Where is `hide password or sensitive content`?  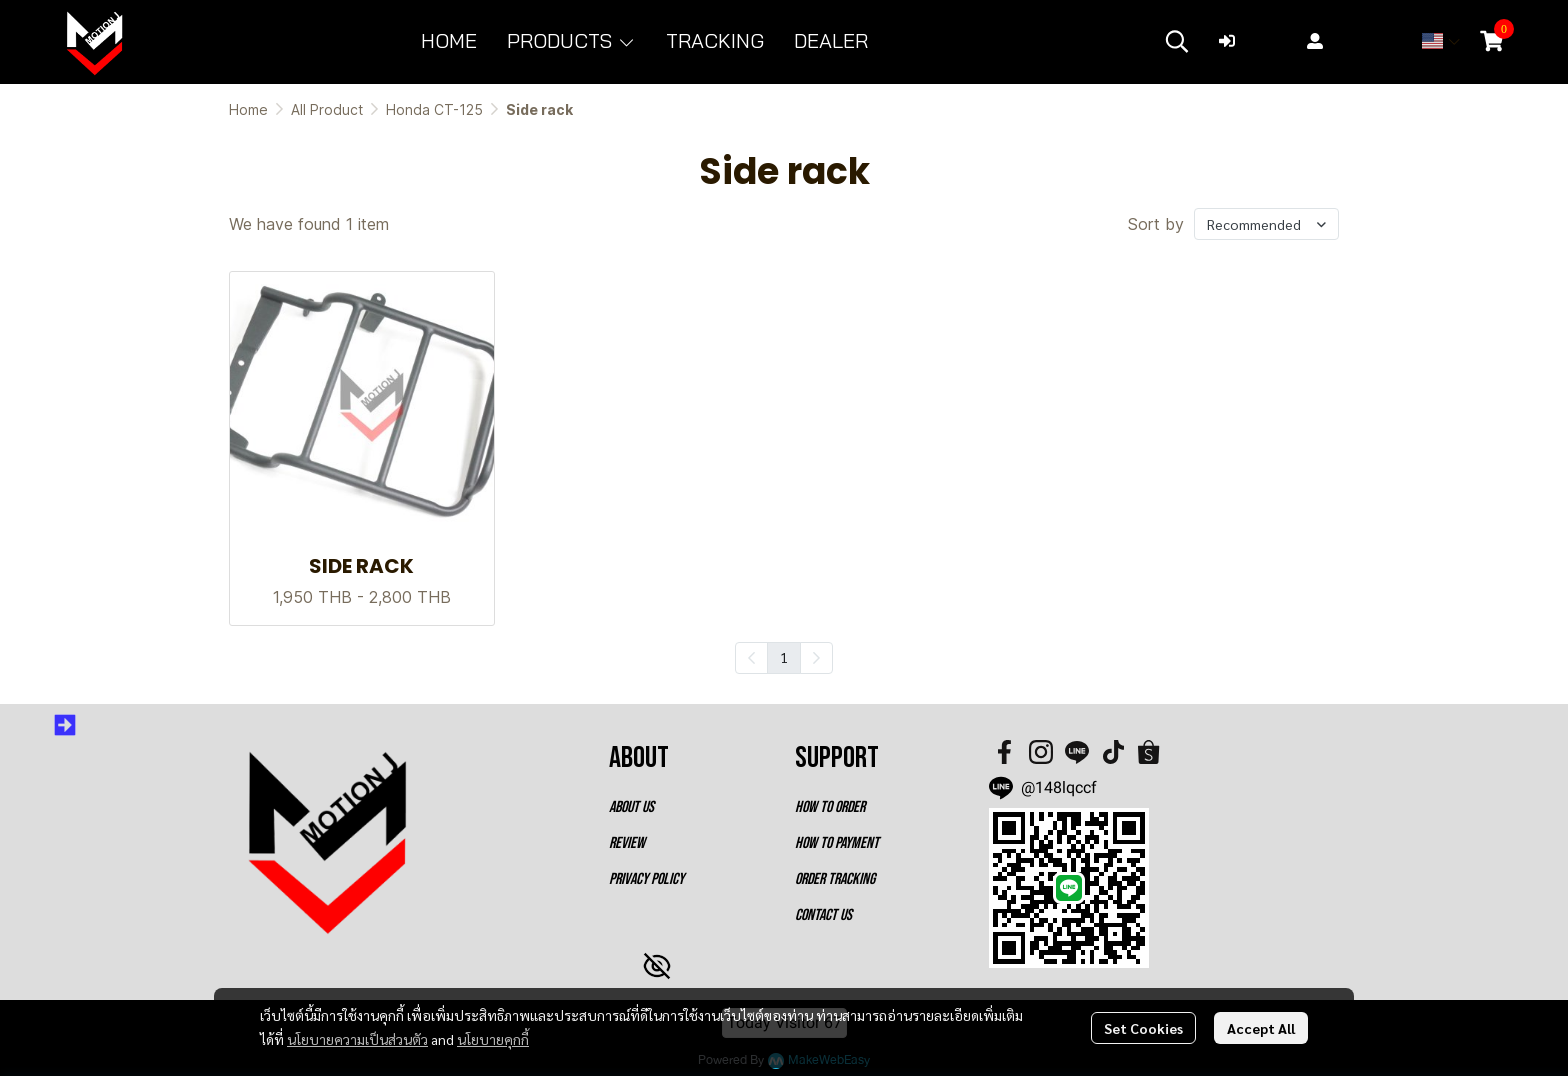 hide password or sensitive content is located at coordinates (657, 966).